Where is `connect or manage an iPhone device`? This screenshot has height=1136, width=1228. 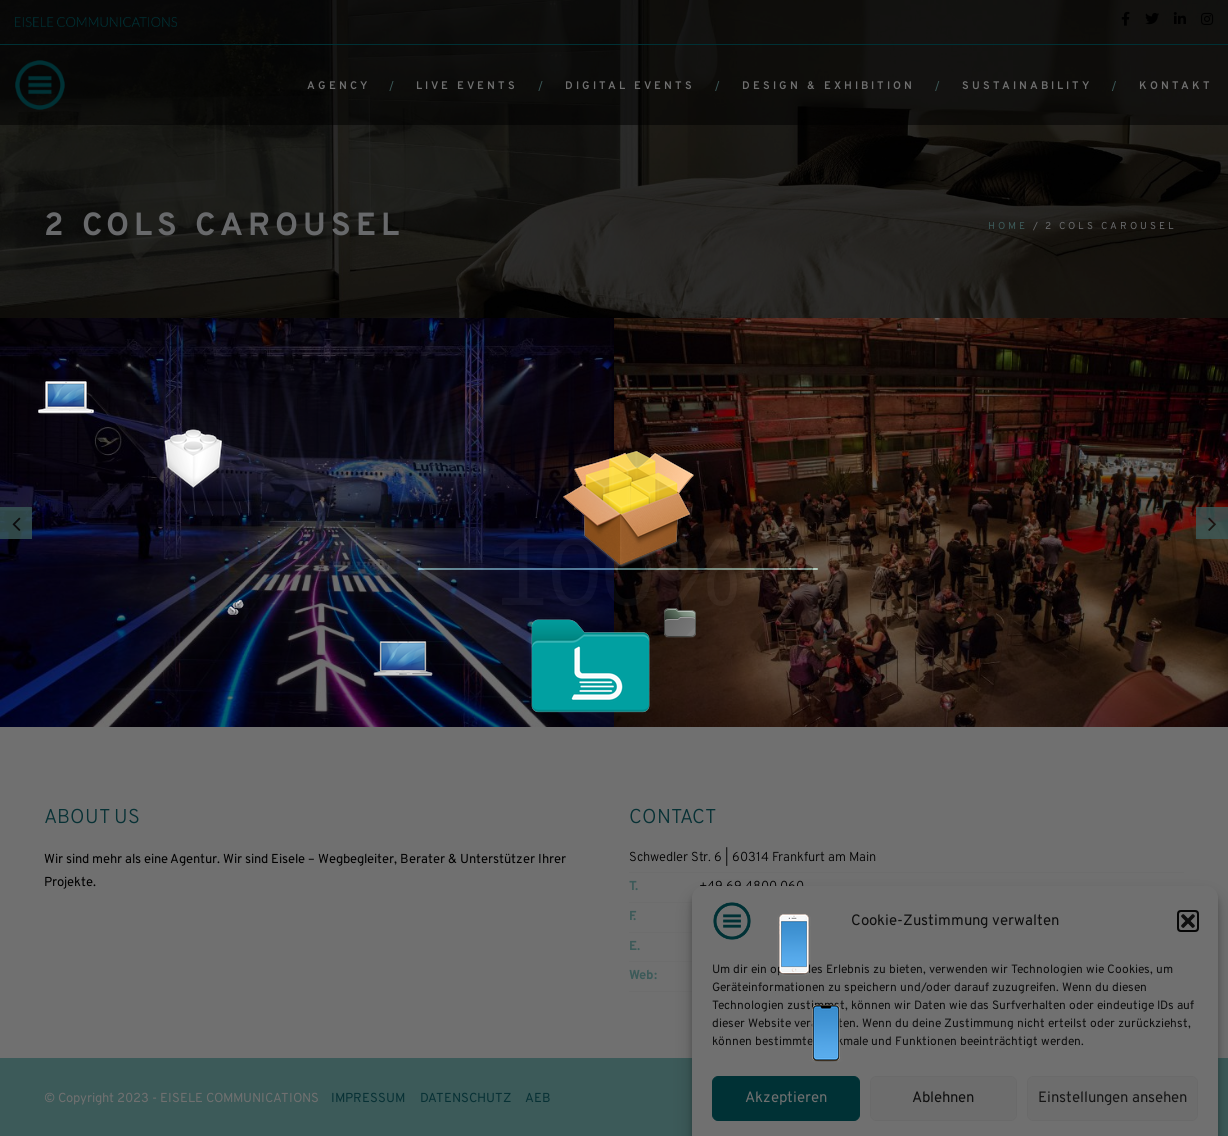 connect or manage an iPhone device is located at coordinates (794, 945).